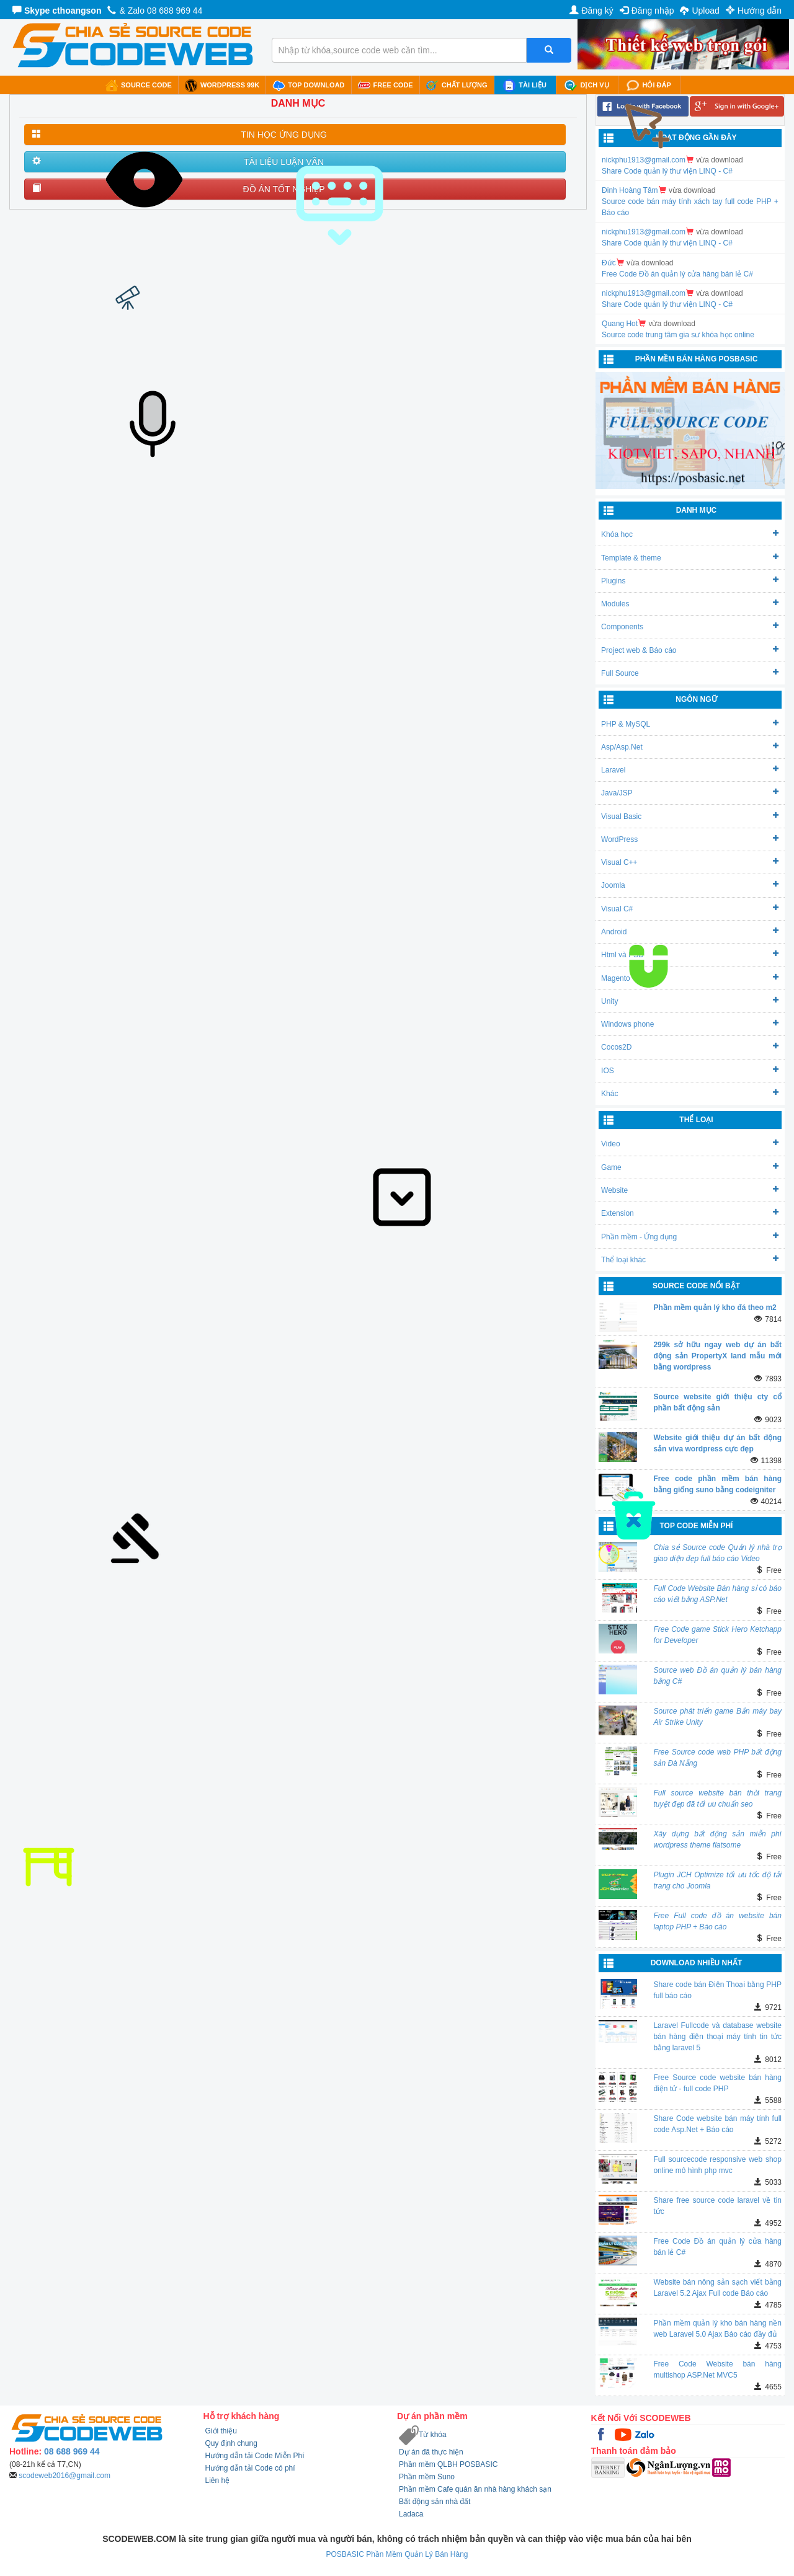 The height and width of the screenshot is (2576, 794). Describe the element at coordinates (648, 966) in the screenshot. I see `attract or pull related items together` at that location.